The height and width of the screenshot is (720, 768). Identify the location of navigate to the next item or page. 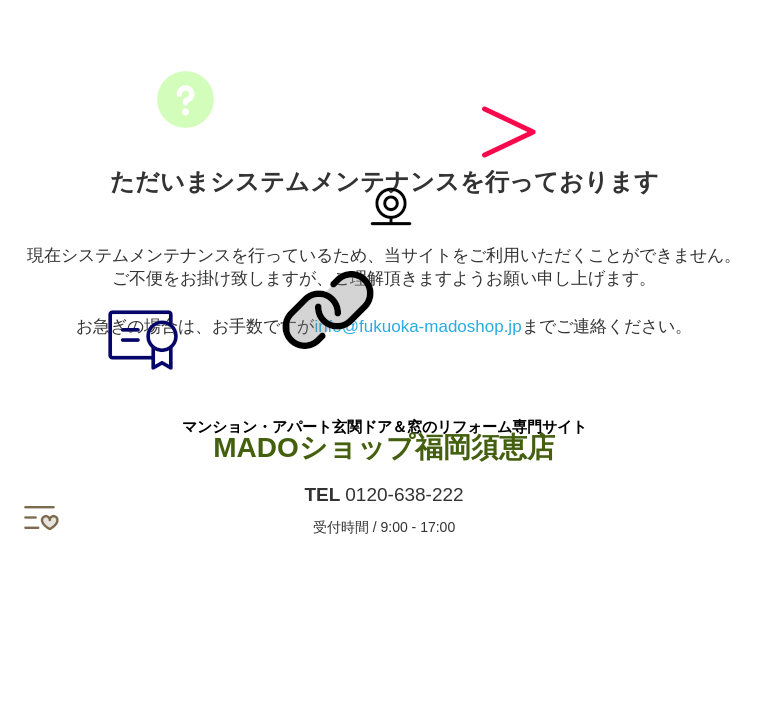
(505, 132).